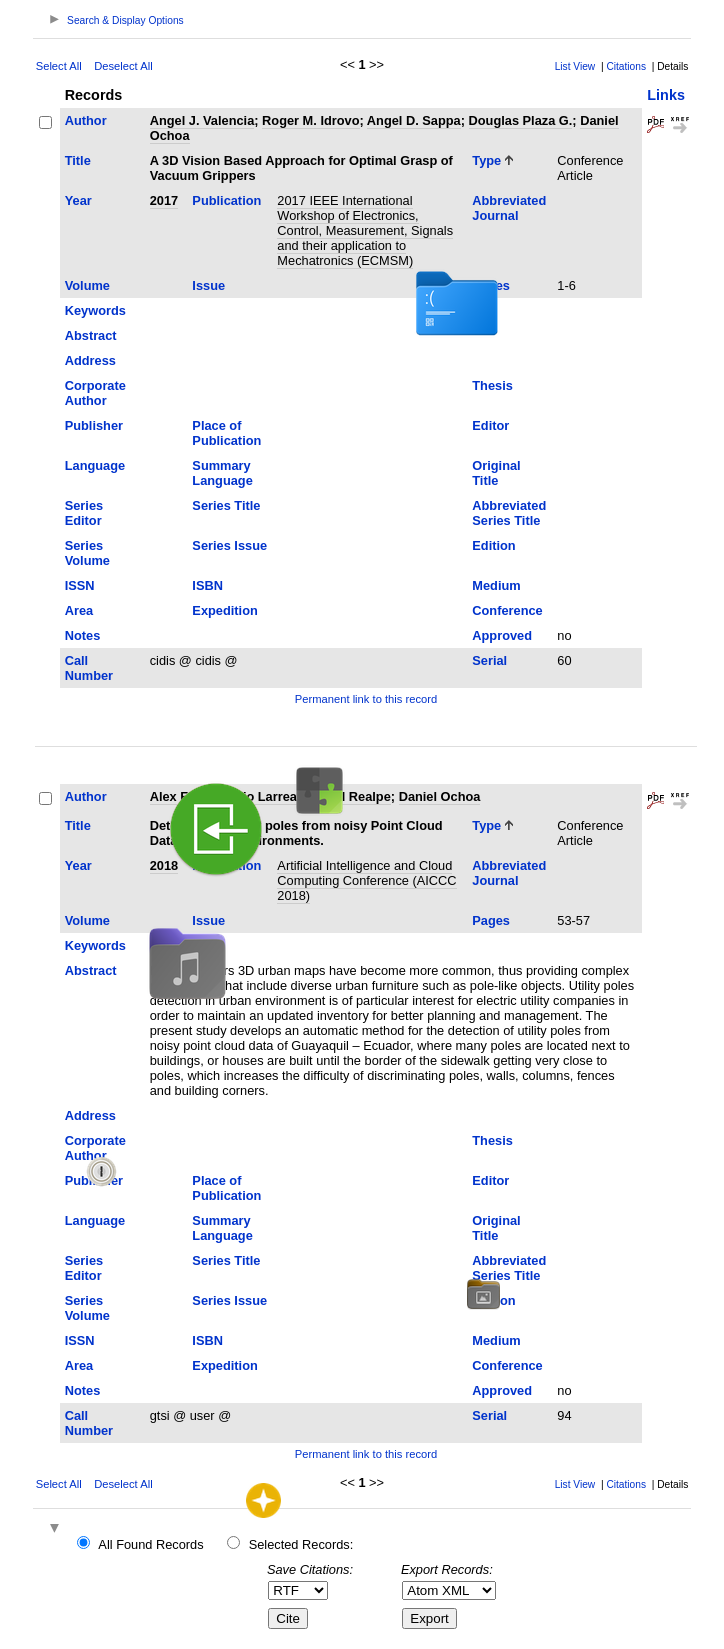 This screenshot has height=1649, width=724. I want to click on open gnome shell extensions manager, so click(319, 790).